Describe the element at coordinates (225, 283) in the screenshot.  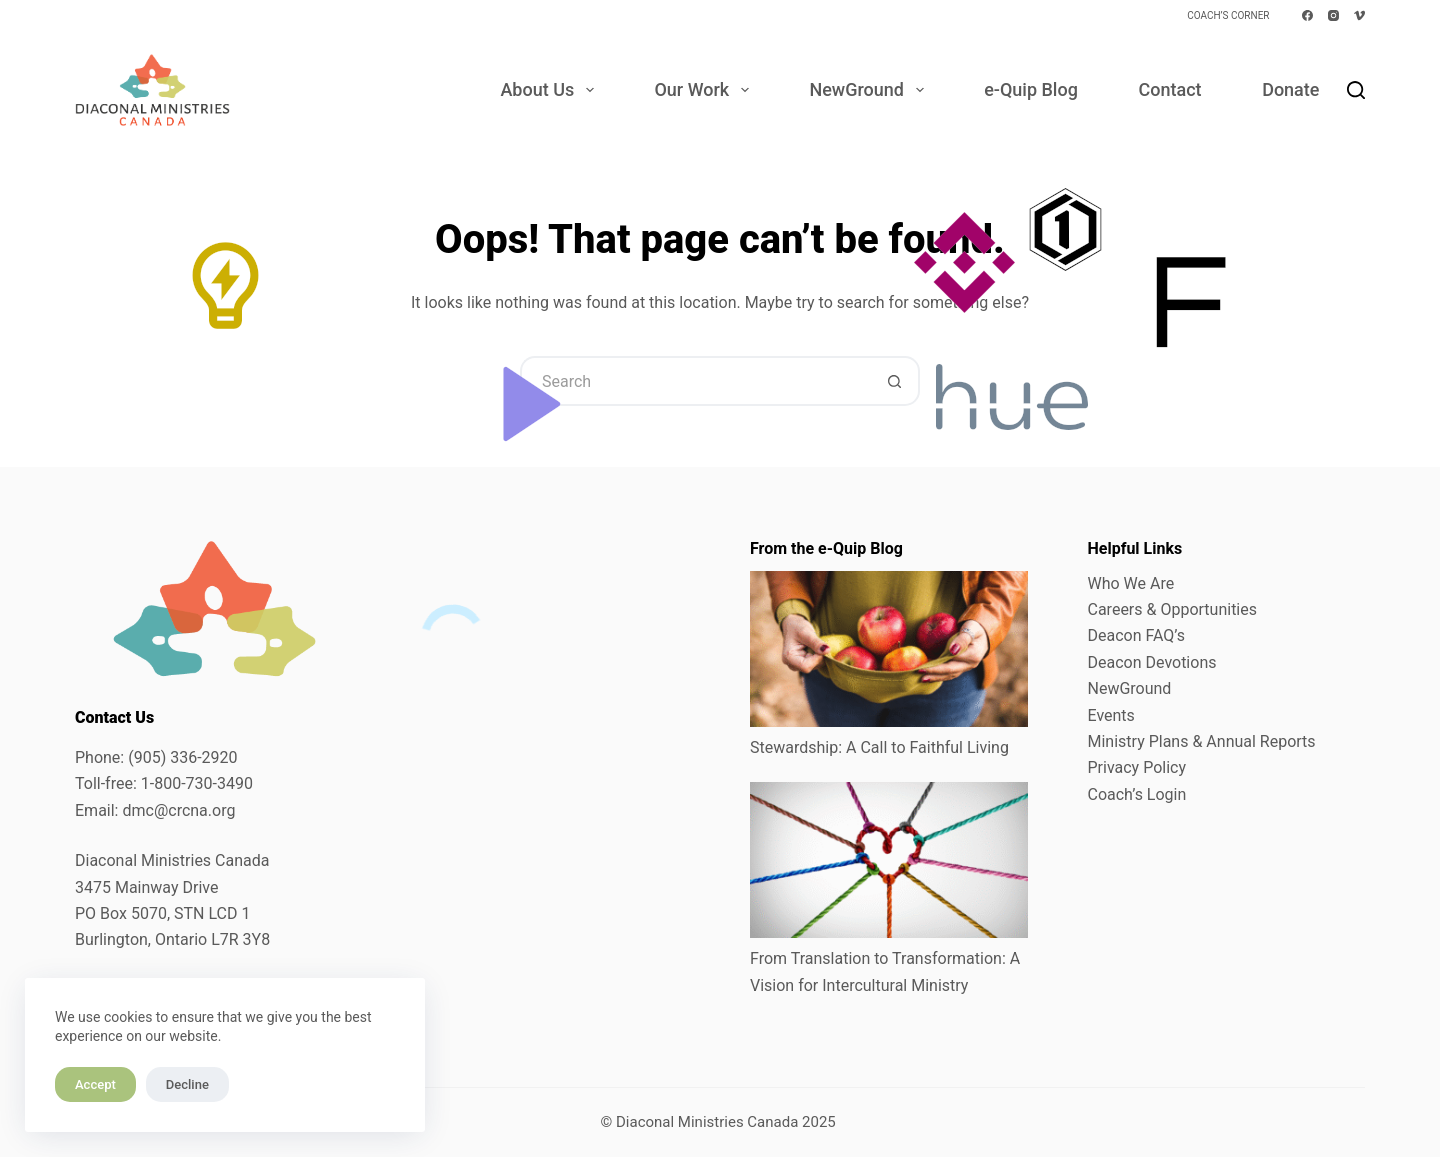
I see `indicates a new idea or inspiration` at that location.